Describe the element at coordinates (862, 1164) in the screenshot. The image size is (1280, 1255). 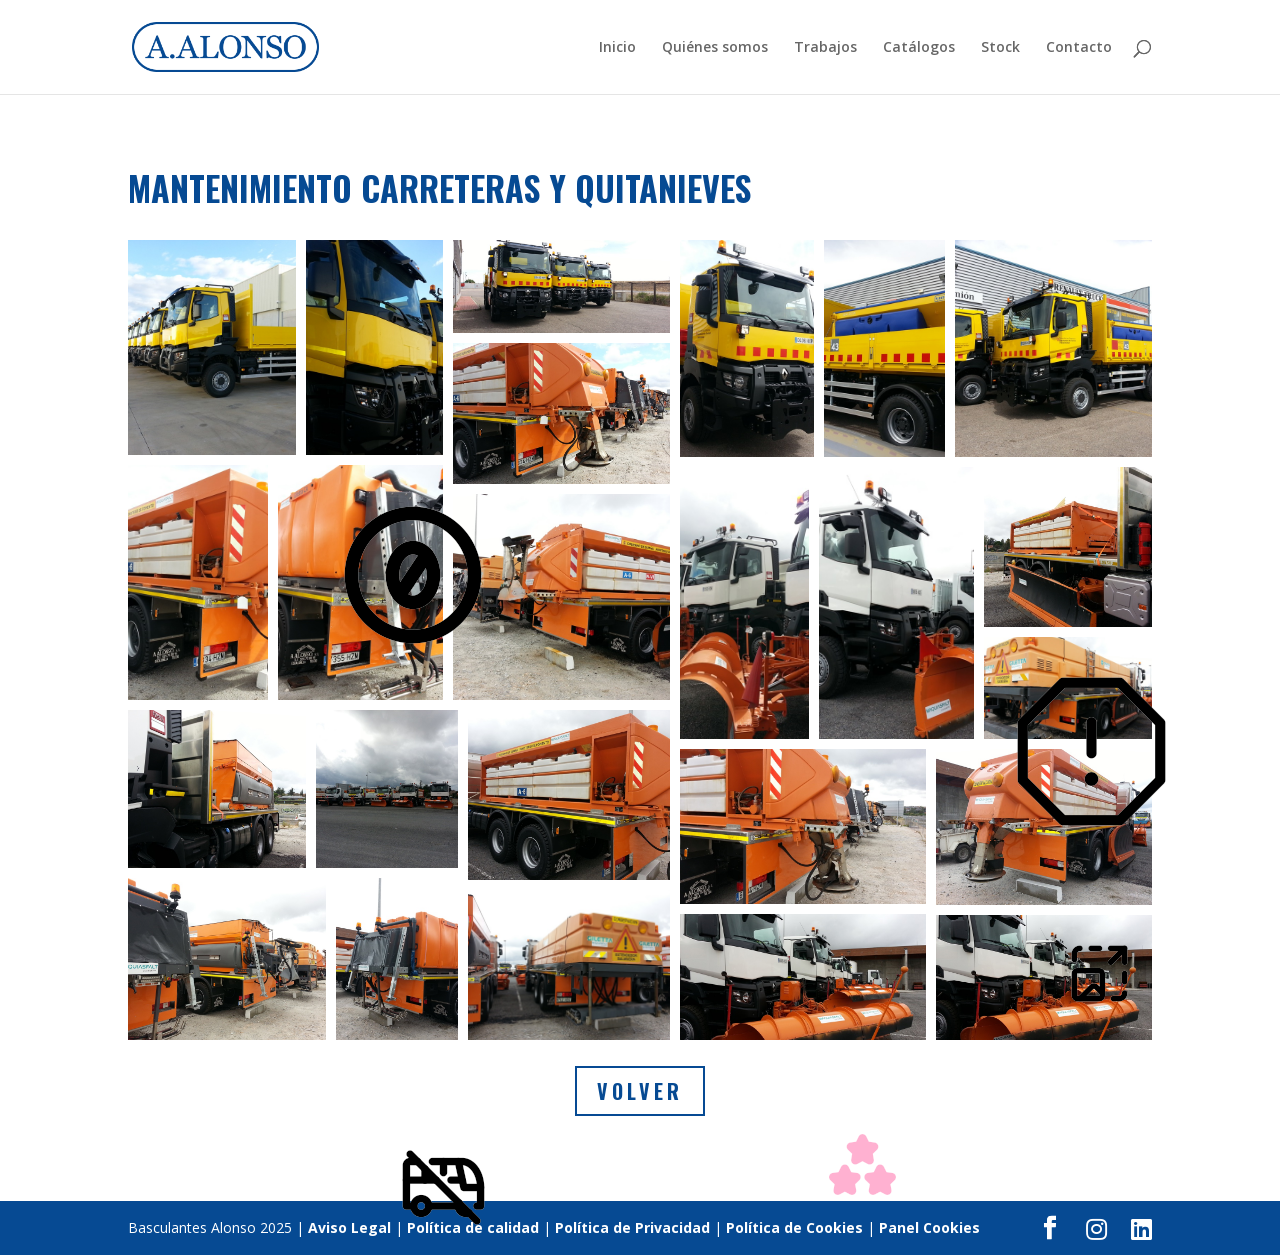
I see `view ratings or reviews` at that location.